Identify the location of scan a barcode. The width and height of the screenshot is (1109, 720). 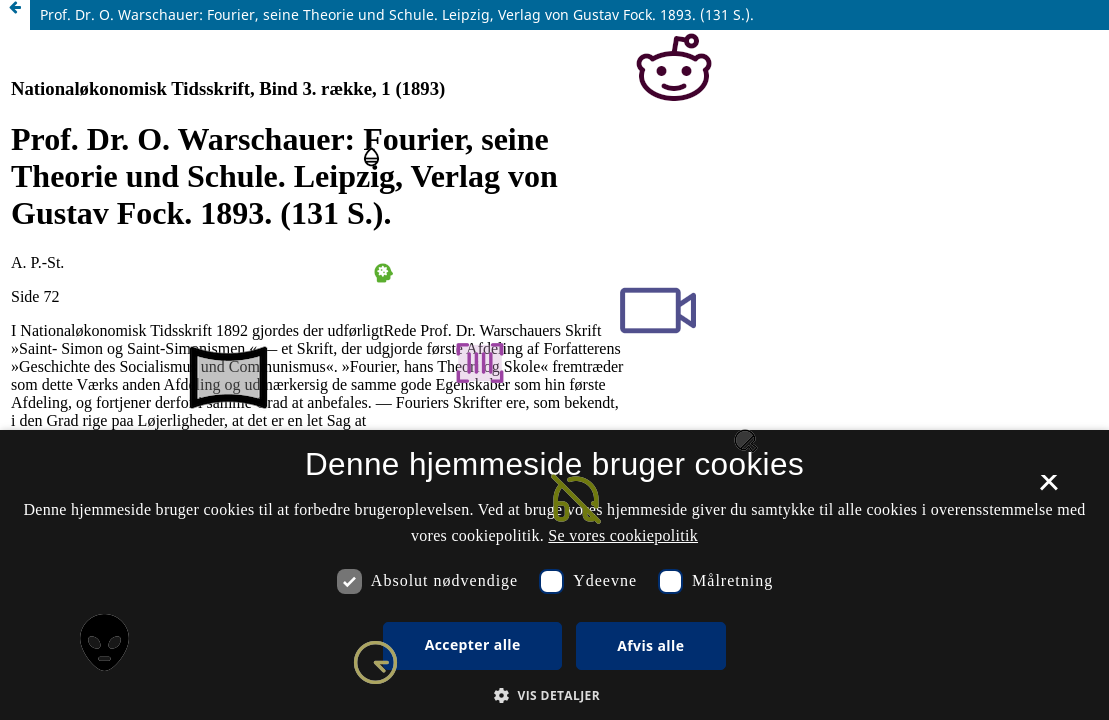
(480, 363).